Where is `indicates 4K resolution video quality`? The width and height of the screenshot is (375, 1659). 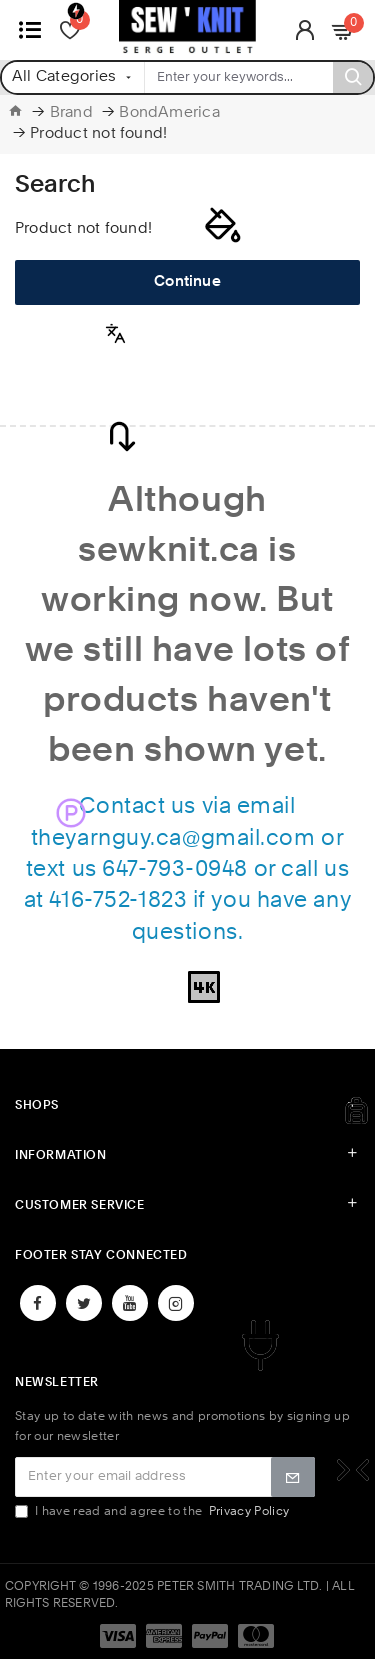 indicates 4K resolution video quality is located at coordinates (204, 987).